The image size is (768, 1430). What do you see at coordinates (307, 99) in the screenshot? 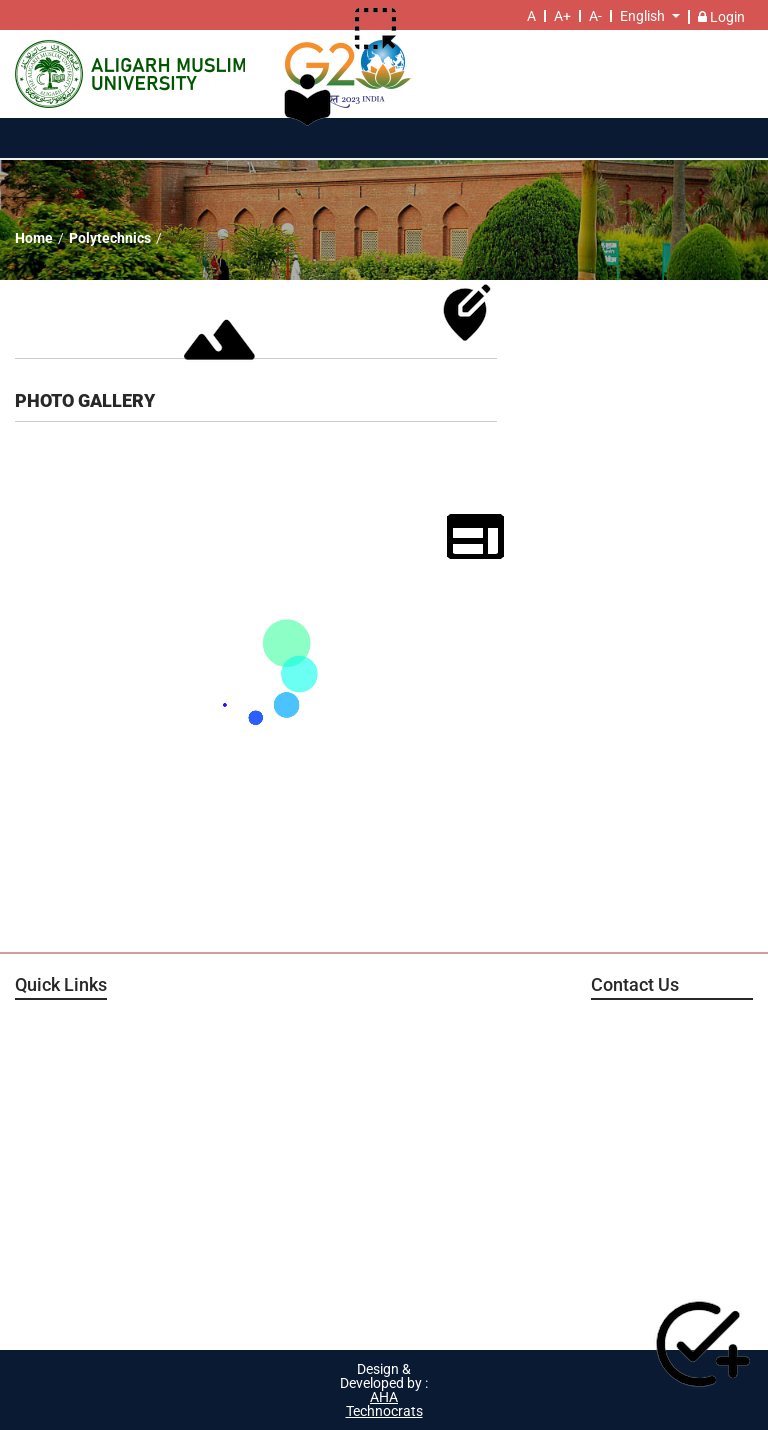
I see `access local library services` at bounding box center [307, 99].